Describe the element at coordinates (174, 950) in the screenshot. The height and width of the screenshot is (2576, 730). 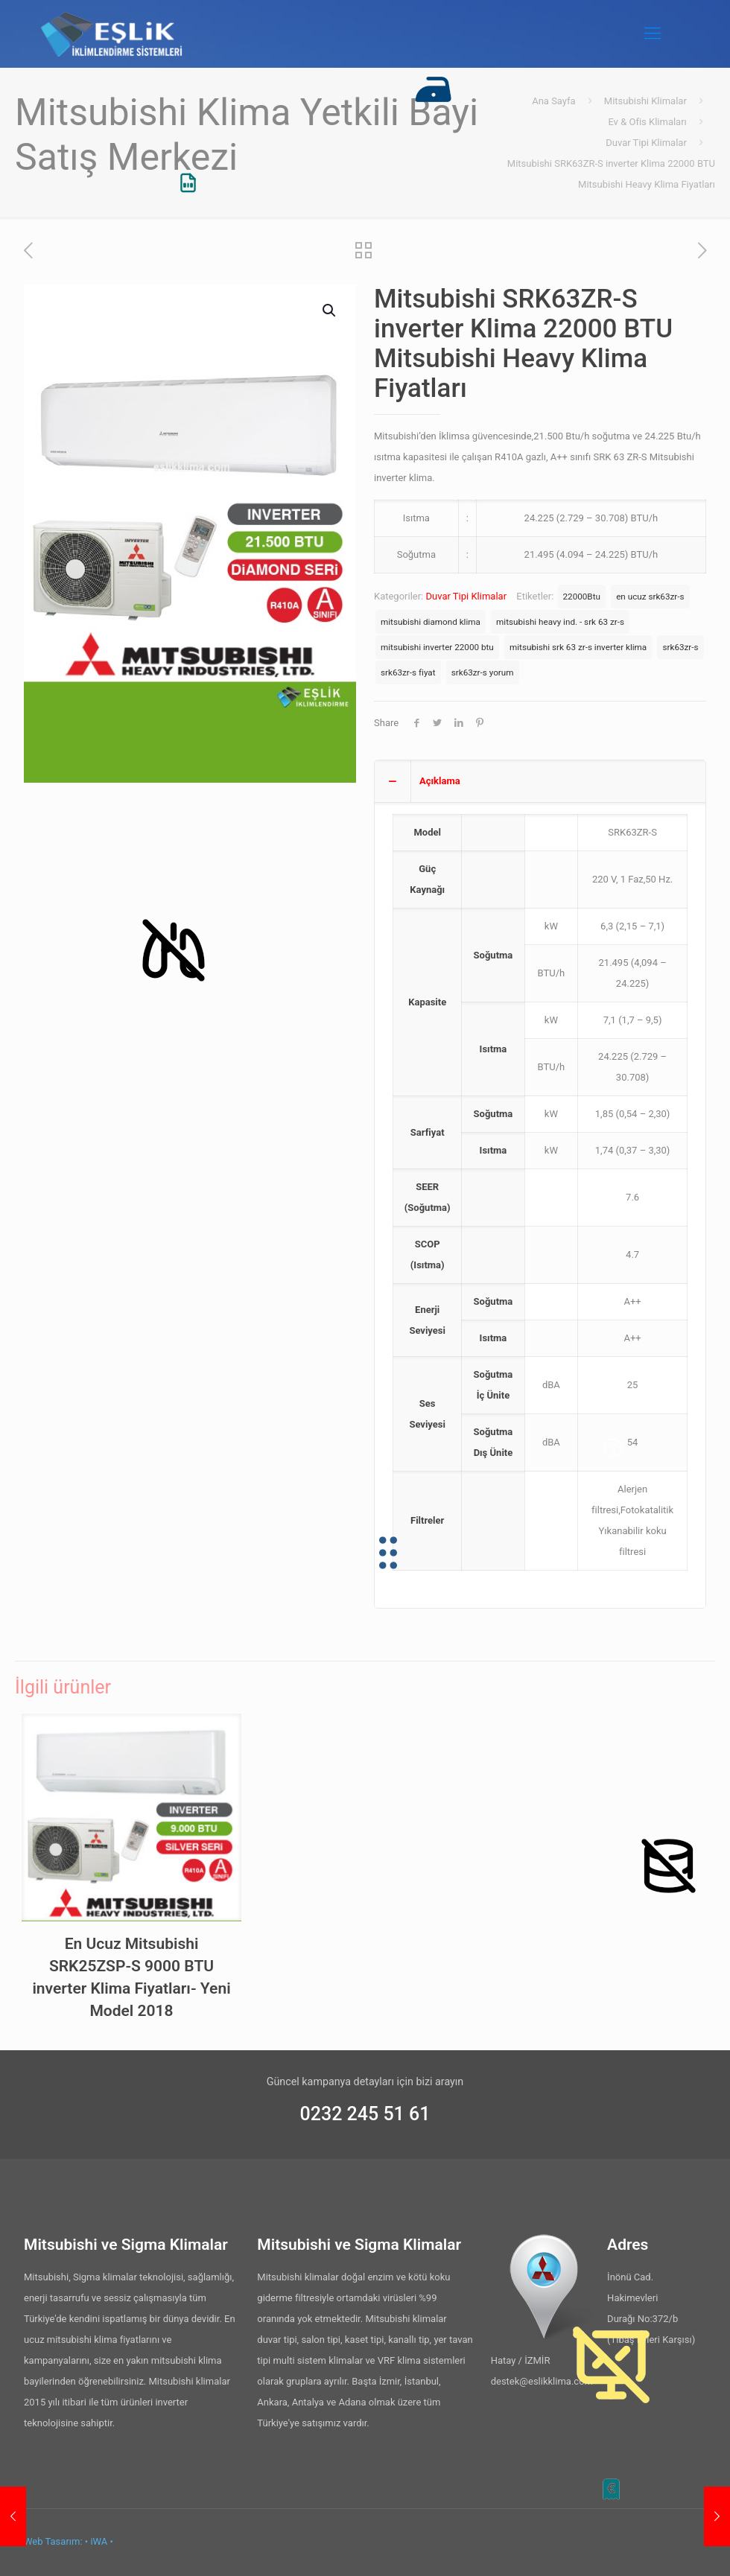
I see `indicates respiratory function disabled or unavailable` at that location.